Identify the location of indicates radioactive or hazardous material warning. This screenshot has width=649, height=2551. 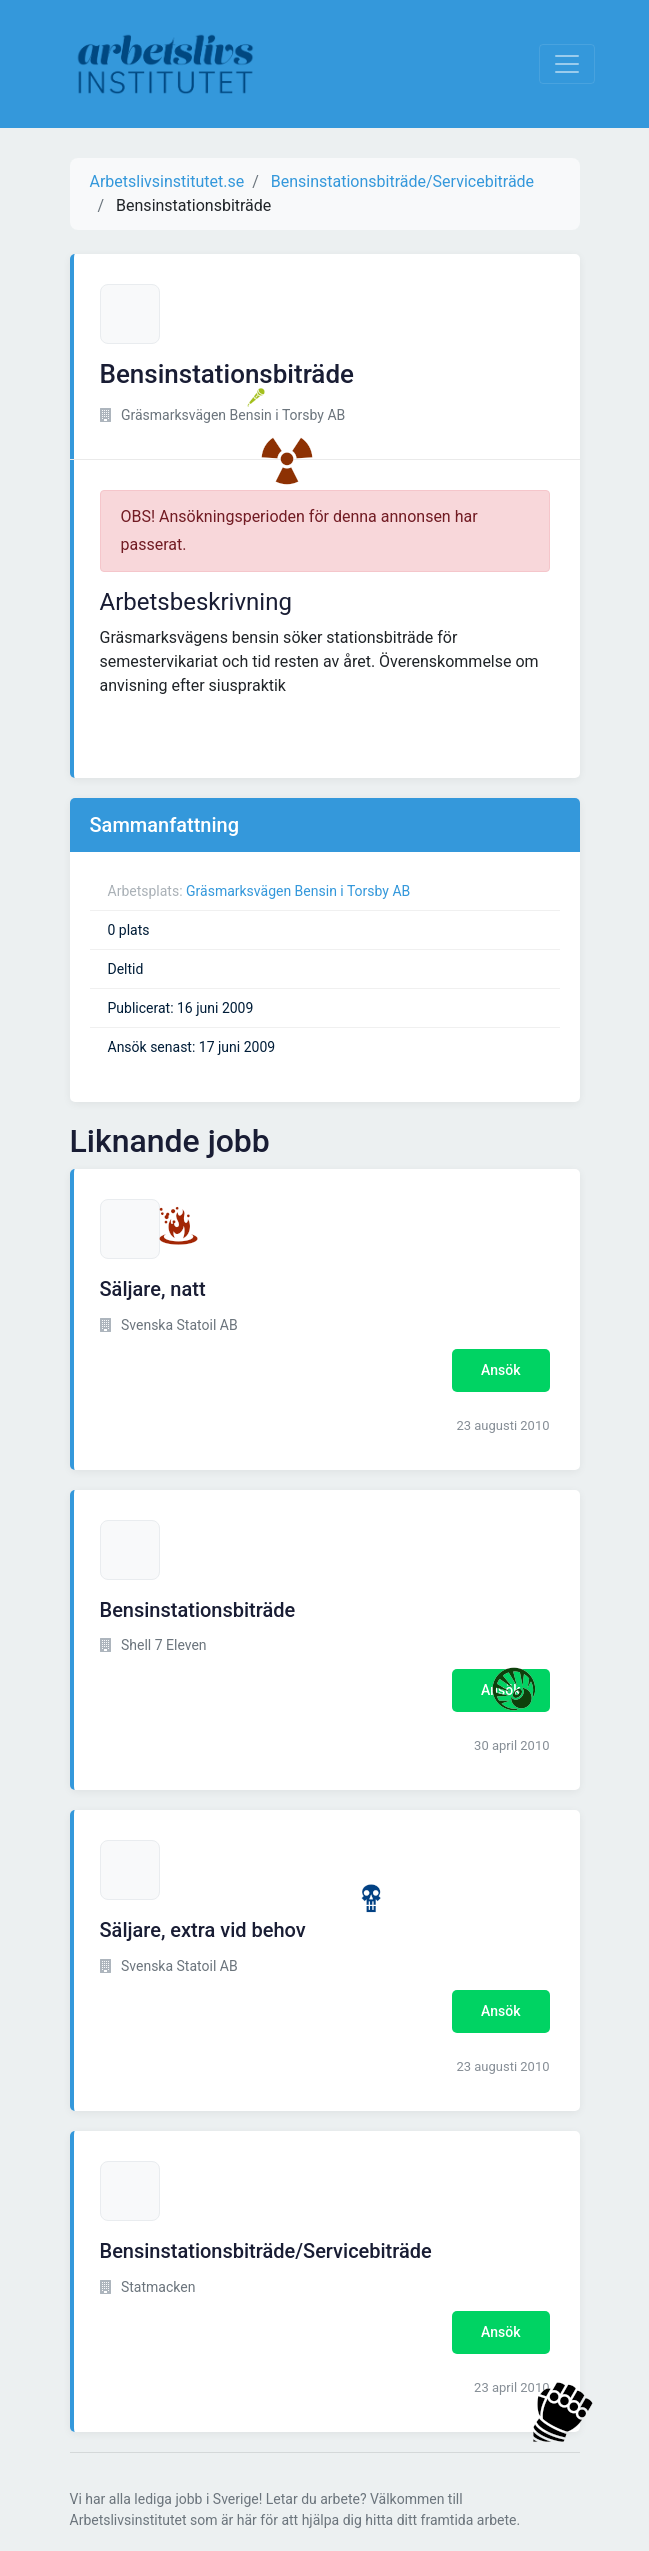
(287, 461).